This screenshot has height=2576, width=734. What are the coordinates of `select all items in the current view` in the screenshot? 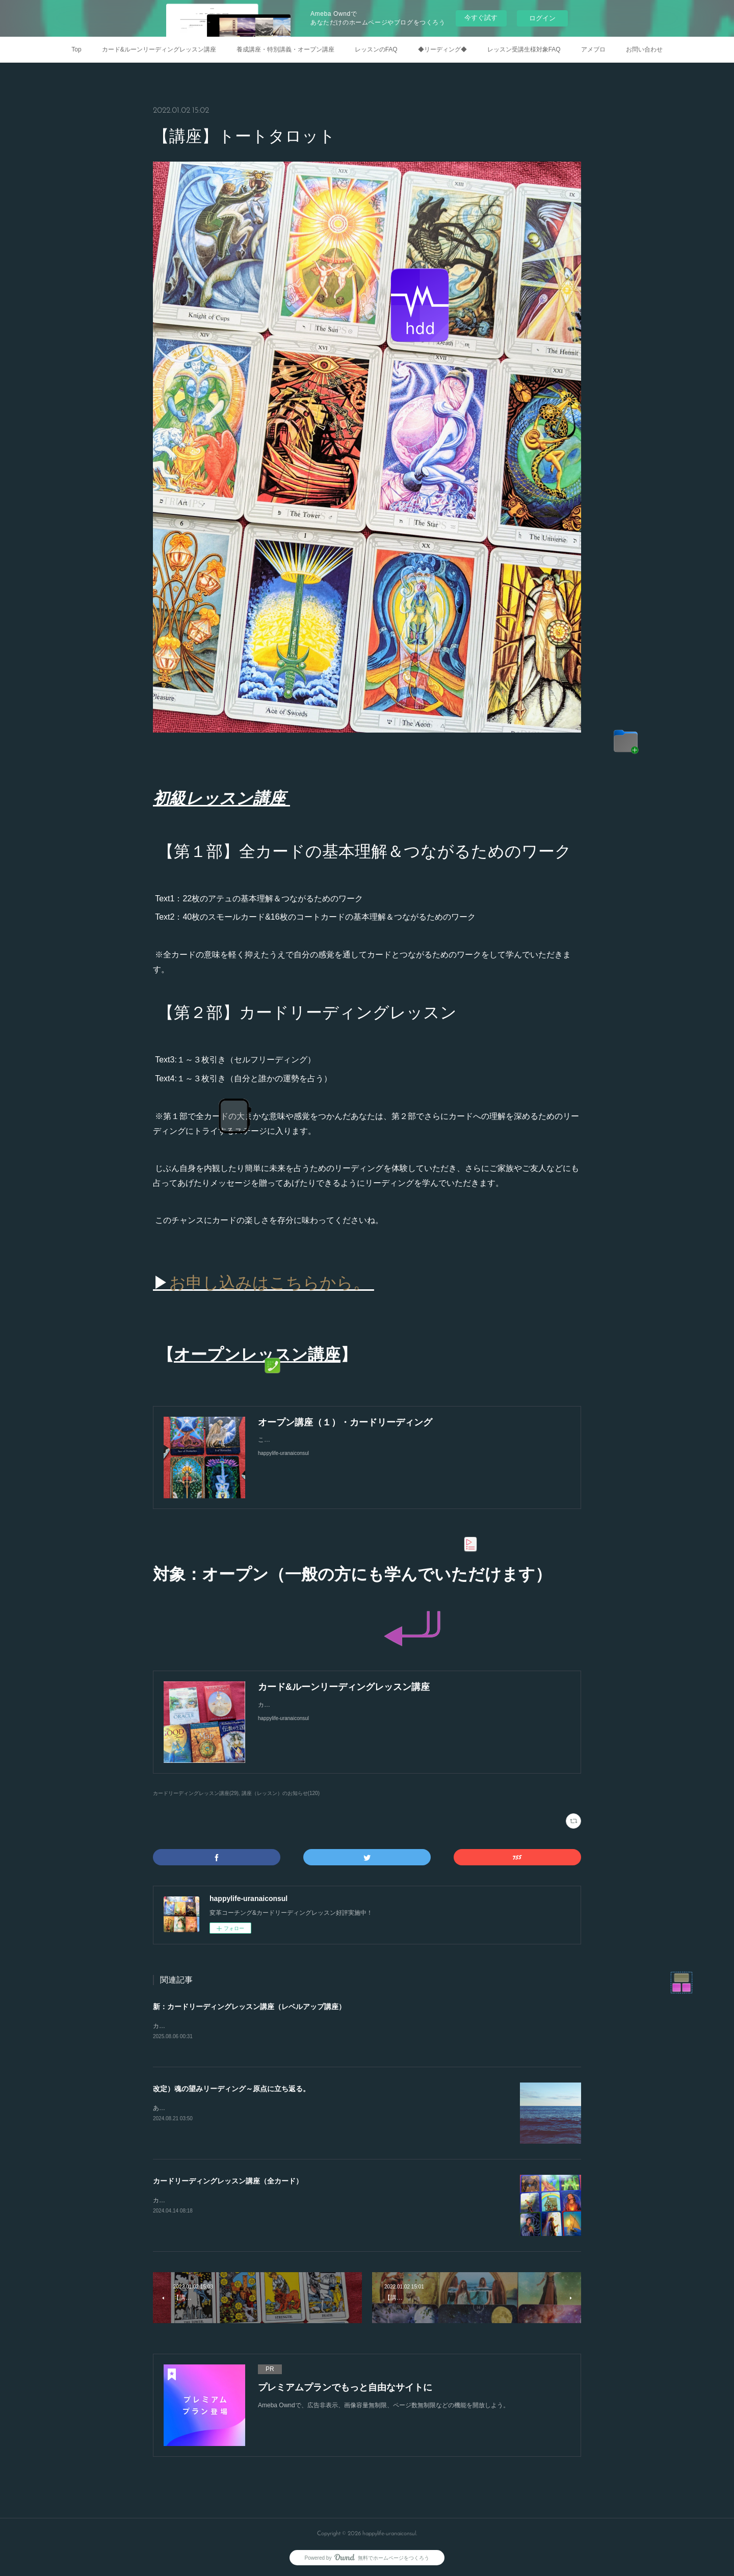 It's located at (681, 1983).